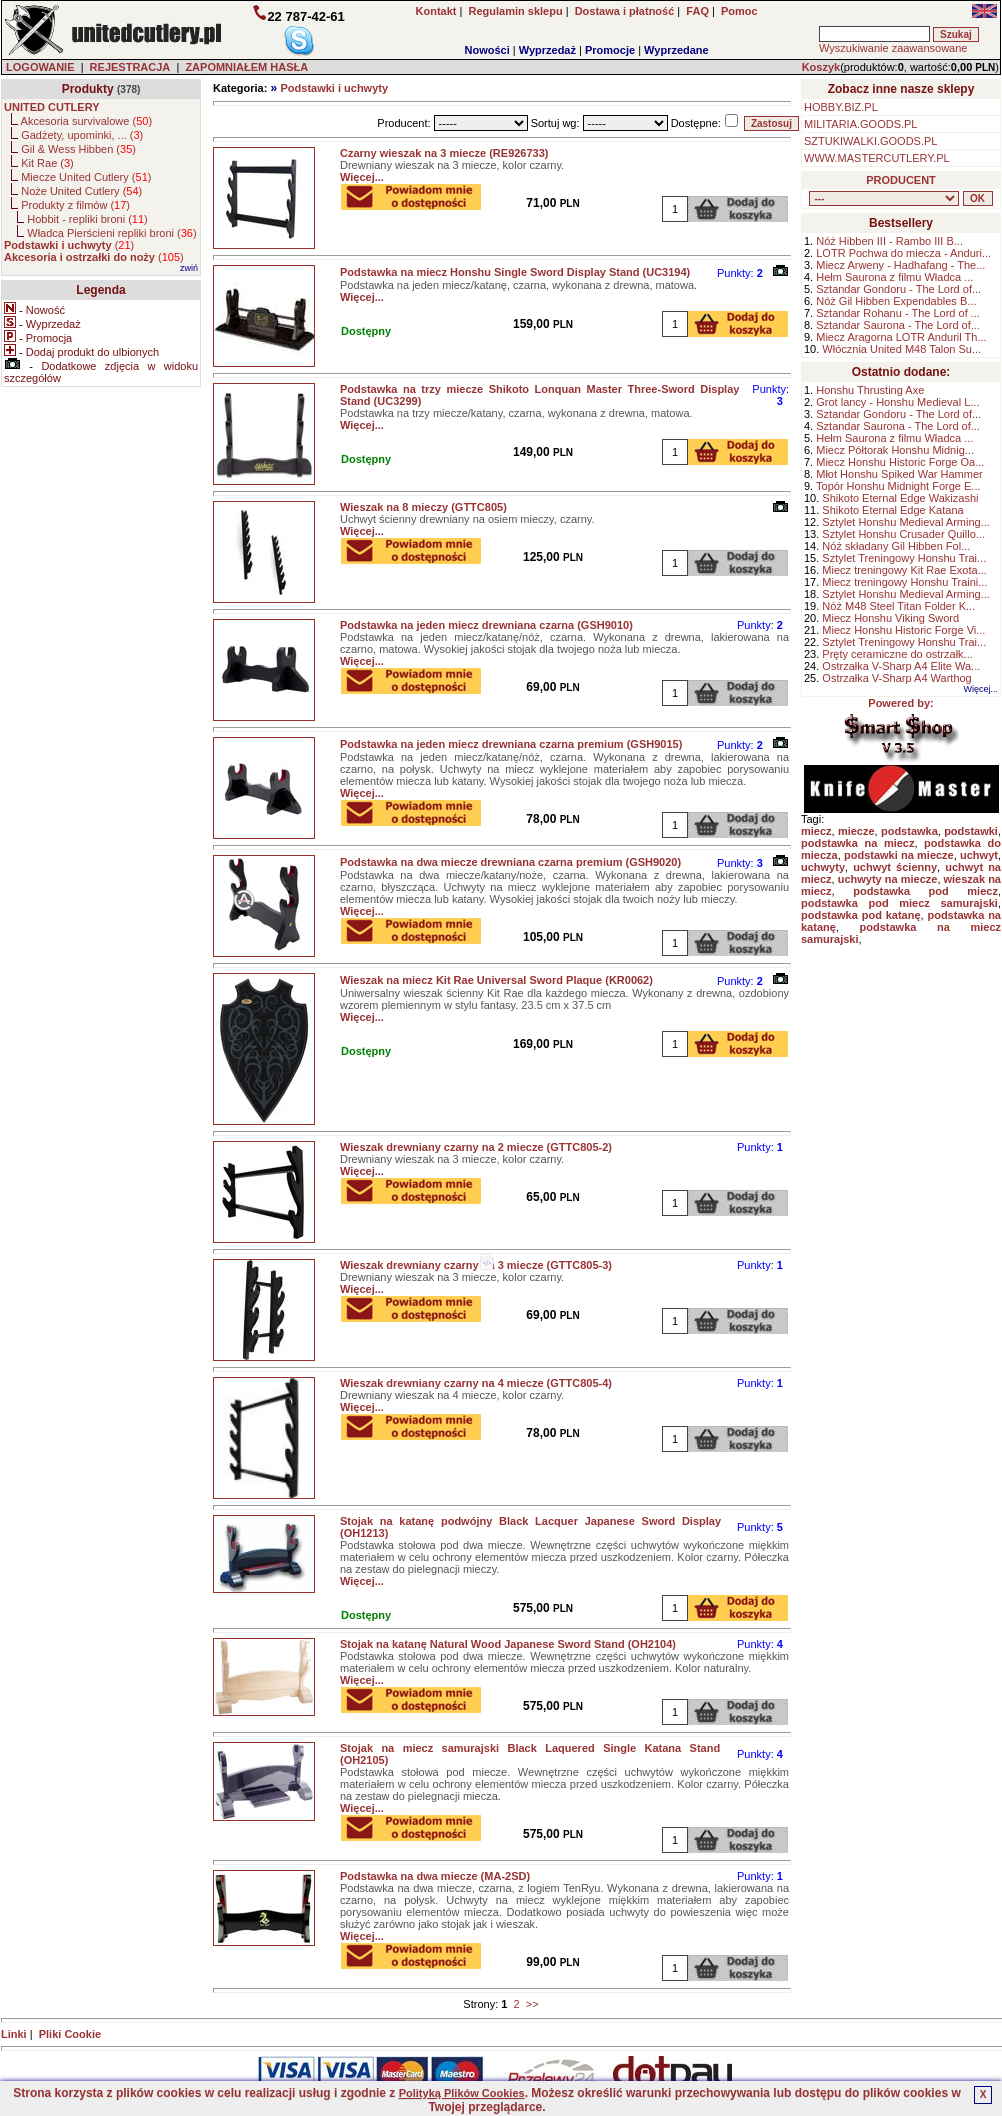 Image resolution: width=1002 pixels, height=2116 pixels. What do you see at coordinates (487, 1262) in the screenshot?
I see `an HTML document or webpage file` at bounding box center [487, 1262].